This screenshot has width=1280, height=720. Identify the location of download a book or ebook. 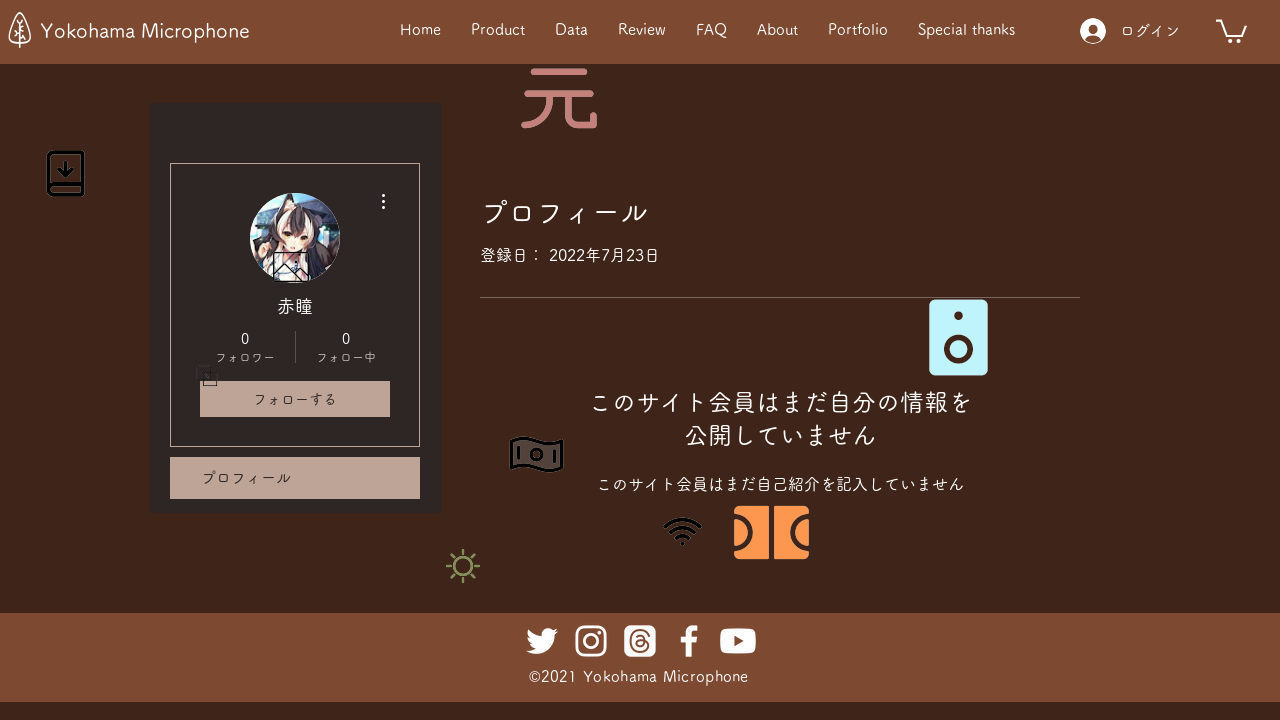
(65, 173).